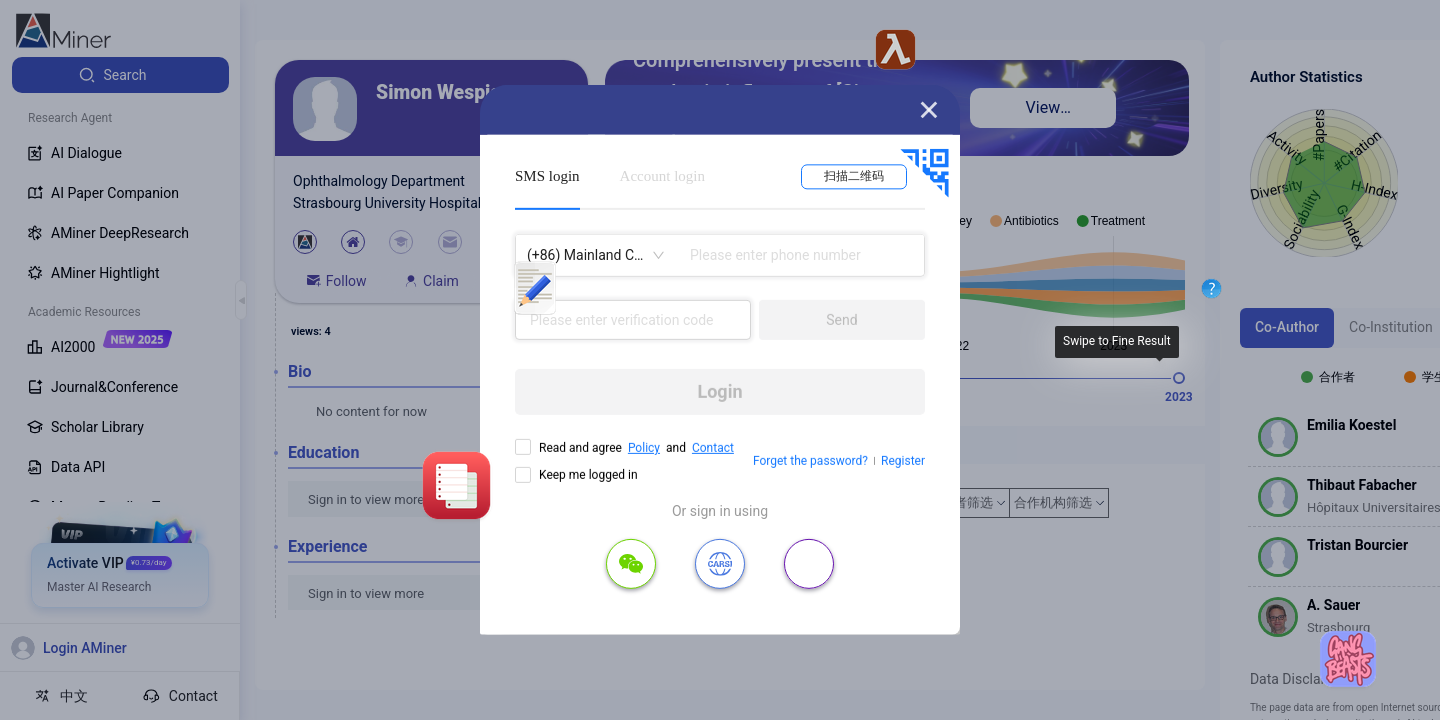 The image size is (1440, 720). I want to click on launch Gang Beasts game, so click(1348, 659).